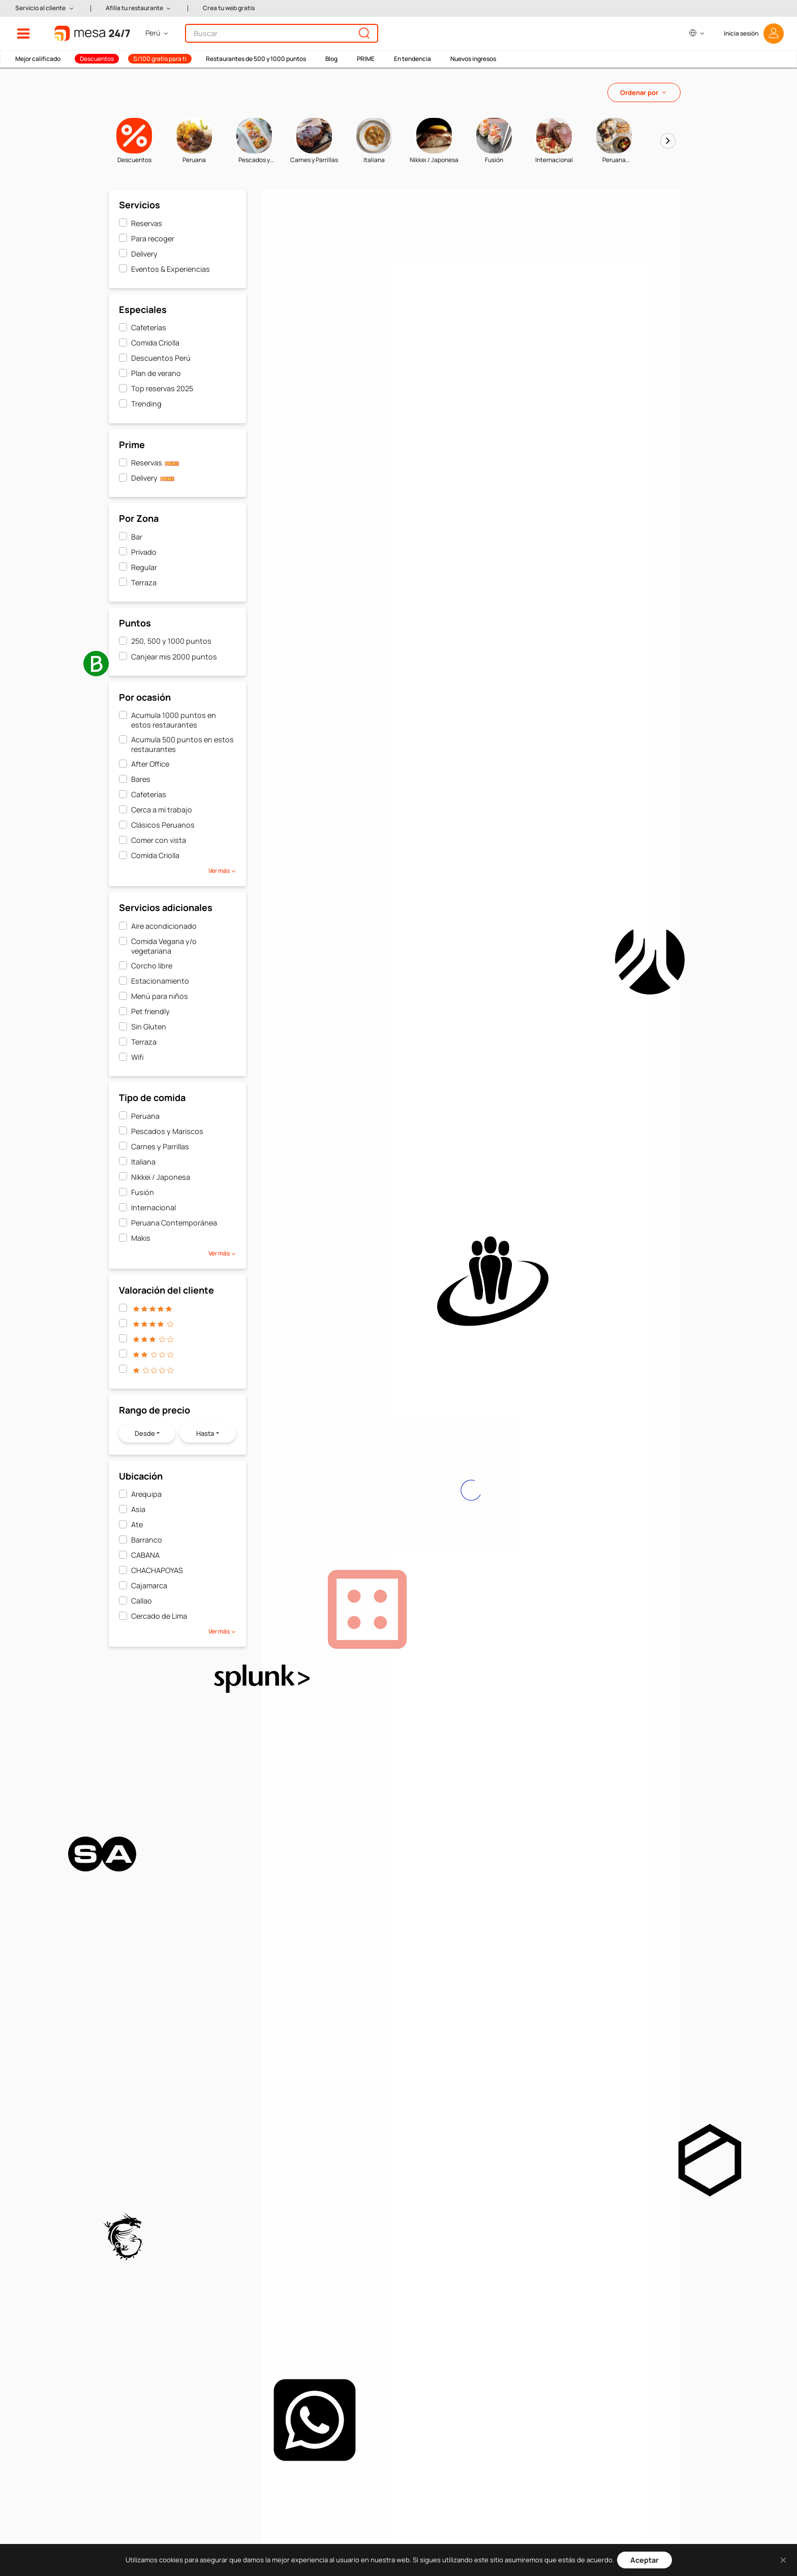 The image size is (797, 2576). I want to click on open WhatsApp messaging app, so click(315, 2420).